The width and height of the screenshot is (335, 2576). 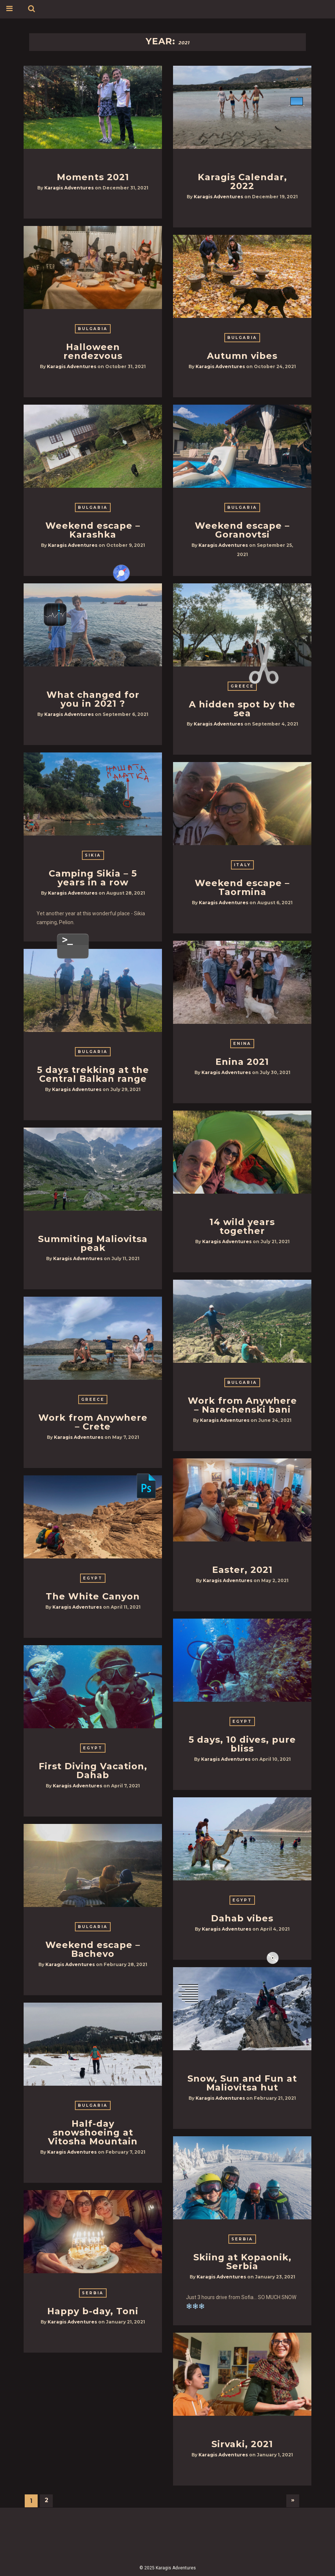 I want to click on access cd/dvd drive, so click(x=273, y=1958).